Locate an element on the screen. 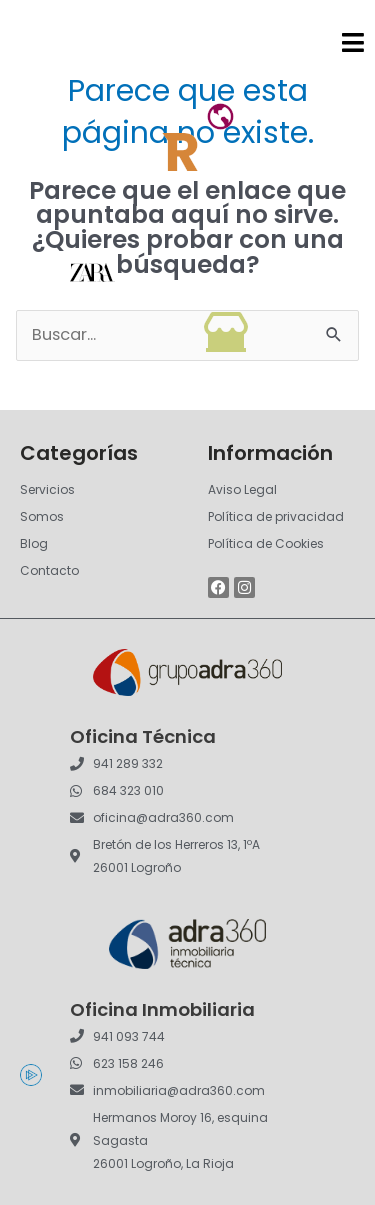 The width and height of the screenshot is (375, 1205). open the store or marketplace is located at coordinates (226, 332).